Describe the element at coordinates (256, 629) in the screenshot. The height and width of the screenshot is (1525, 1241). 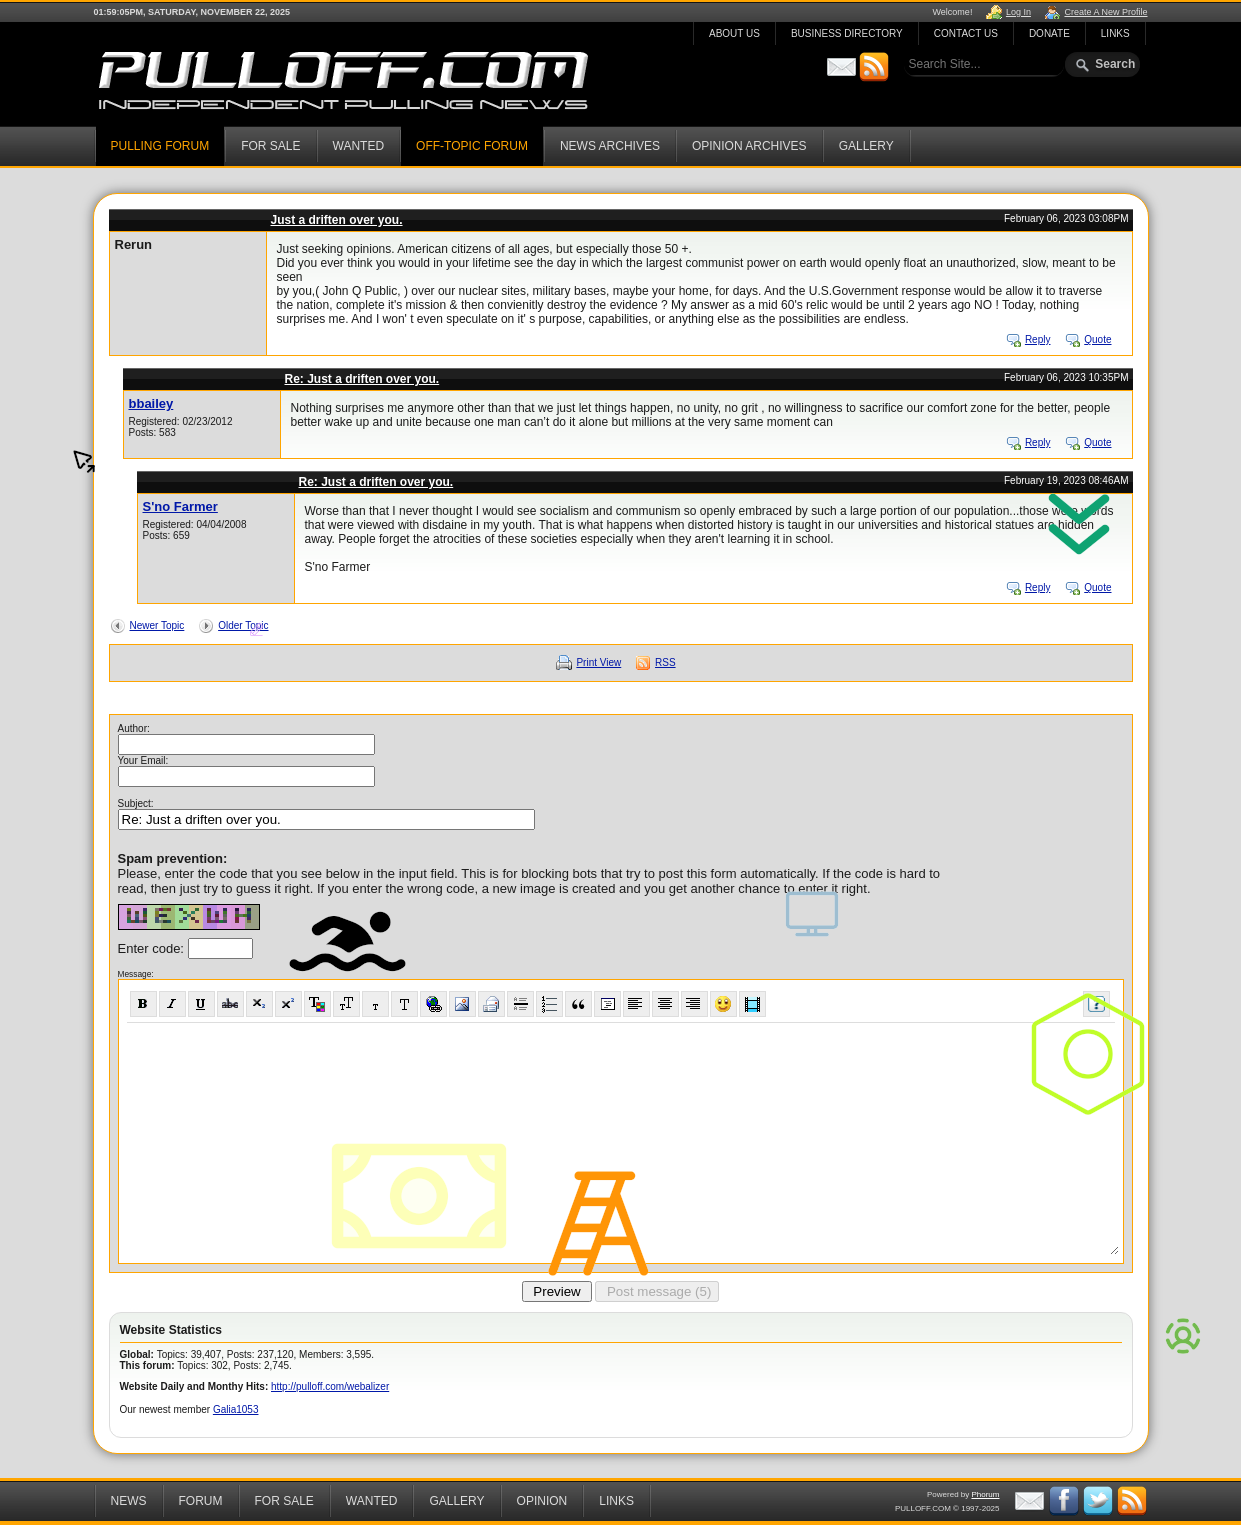
I see `edit text or content` at that location.